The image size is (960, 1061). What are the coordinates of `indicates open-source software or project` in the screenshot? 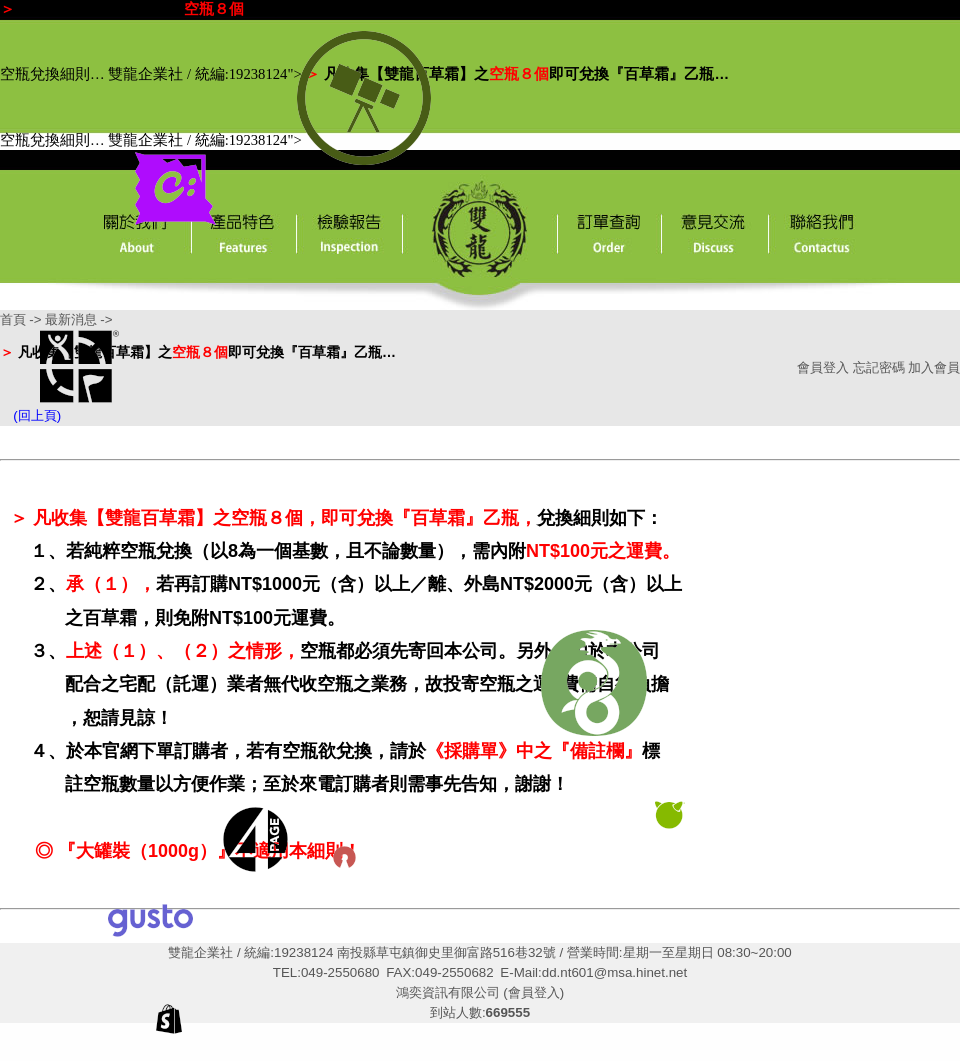 It's located at (344, 857).